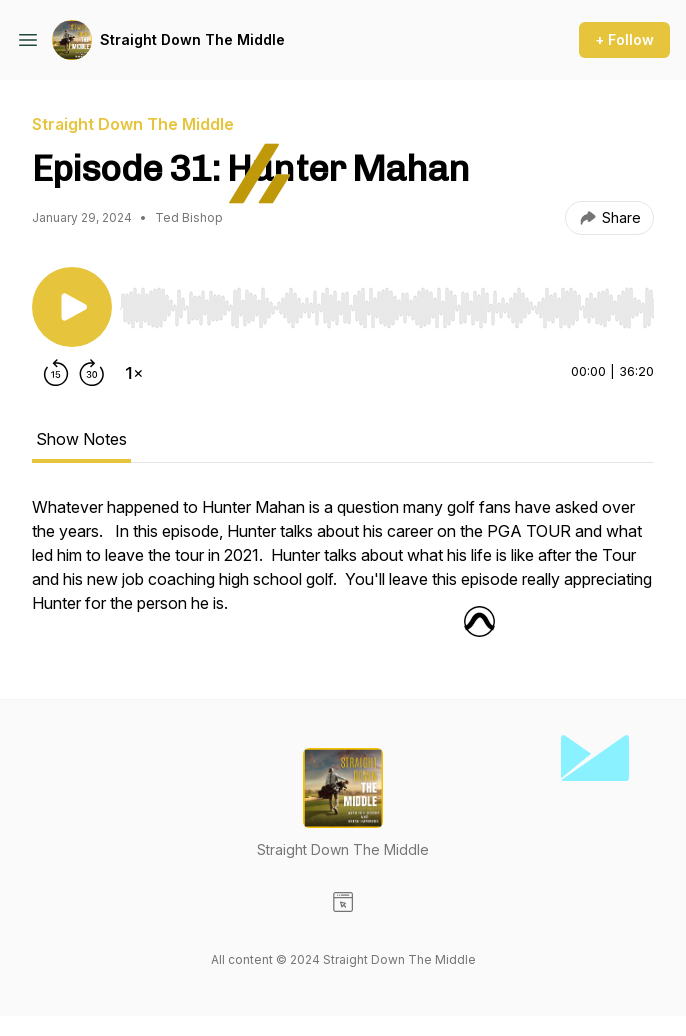 Image resolution: width=686 pixels, height=1036 pixels. What do you see at coordinates (595, 758) in the screenshot?
I see `Campaign Monitor logo` at bounding box center [595, 758].